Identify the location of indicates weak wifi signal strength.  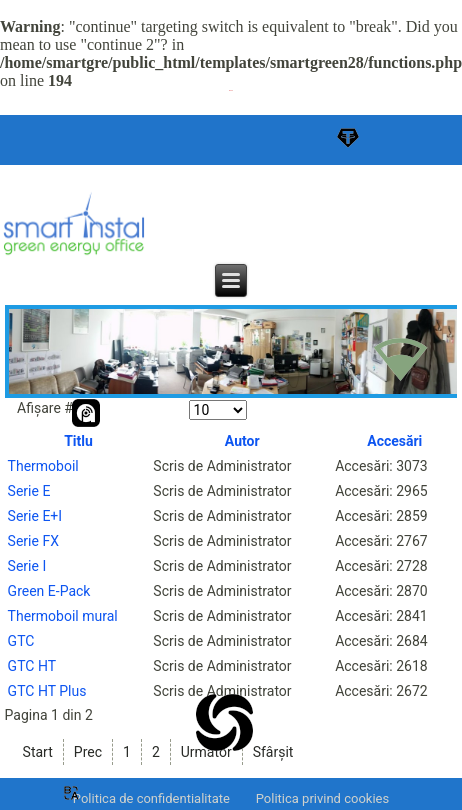
(400, 359).